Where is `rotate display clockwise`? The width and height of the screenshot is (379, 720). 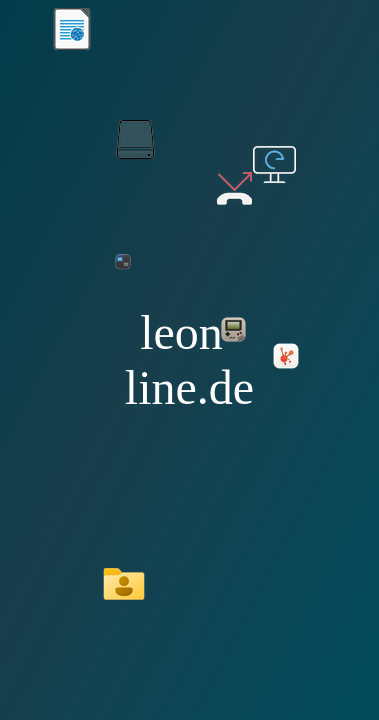 rotate display clockwise is located at coordinates (274, 164).